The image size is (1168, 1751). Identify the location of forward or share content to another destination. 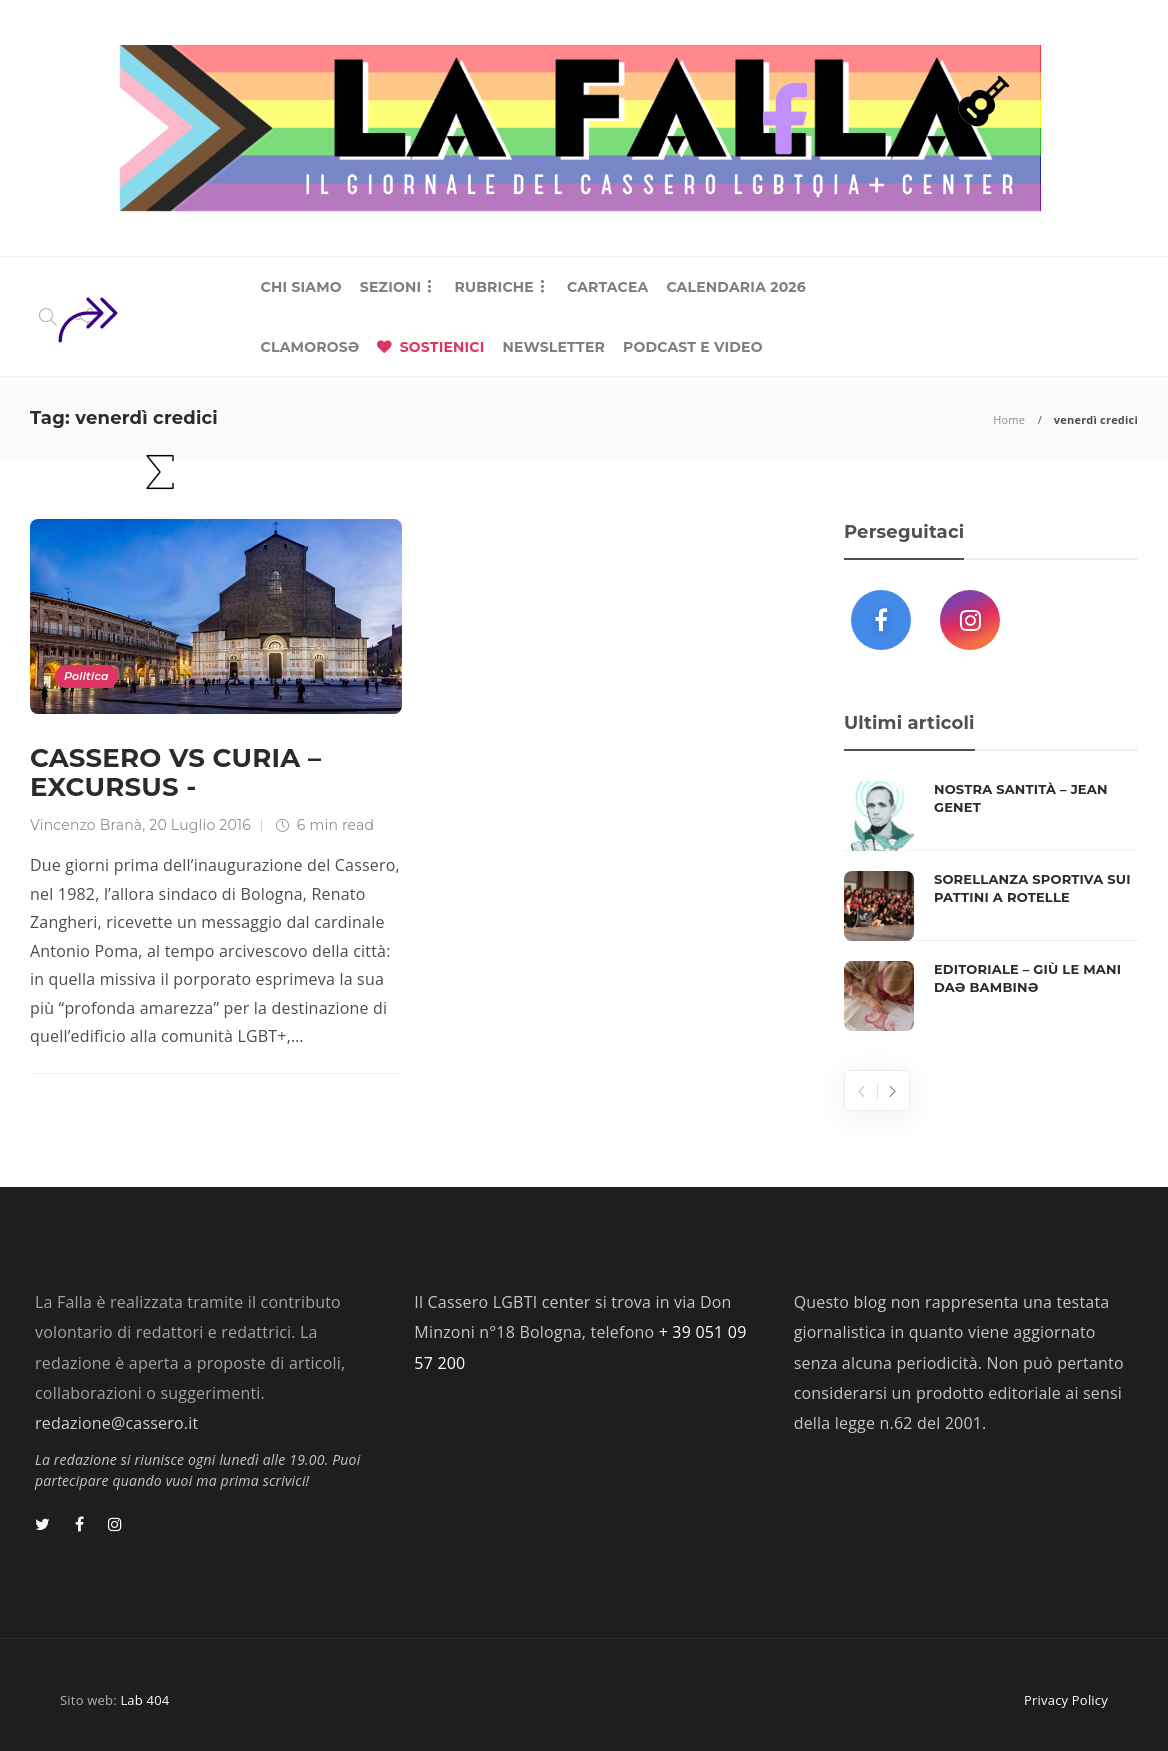
(88, 320).